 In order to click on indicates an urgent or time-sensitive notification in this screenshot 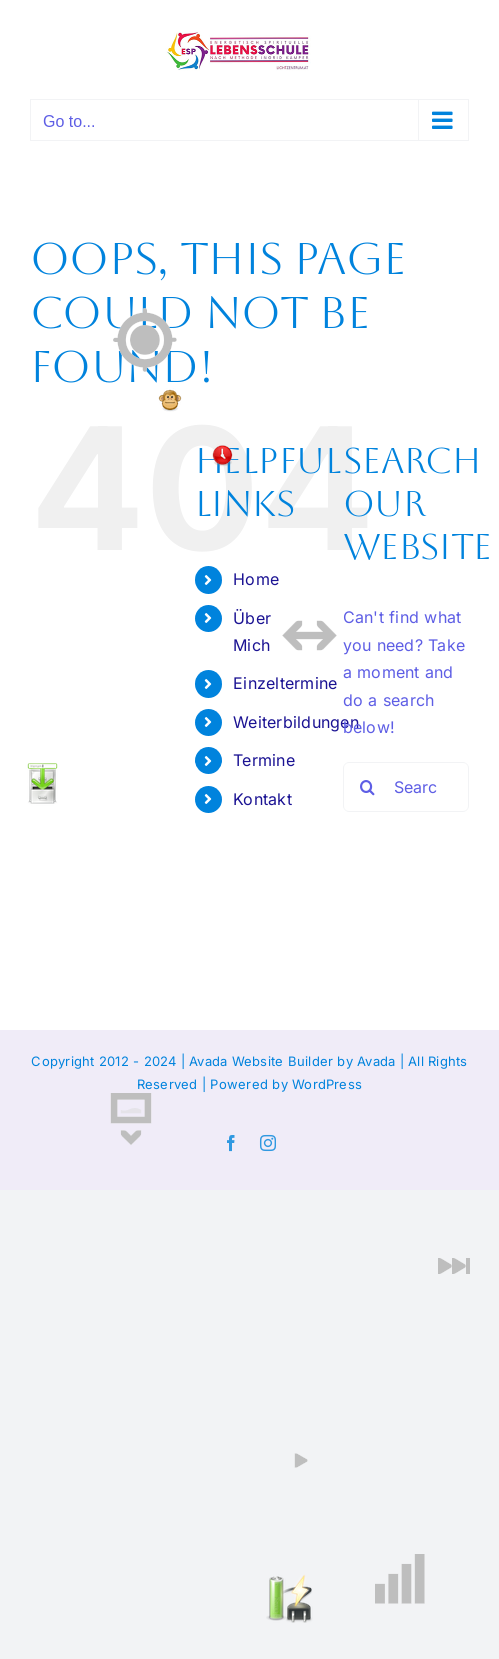, I will do `click(222, 455)`.